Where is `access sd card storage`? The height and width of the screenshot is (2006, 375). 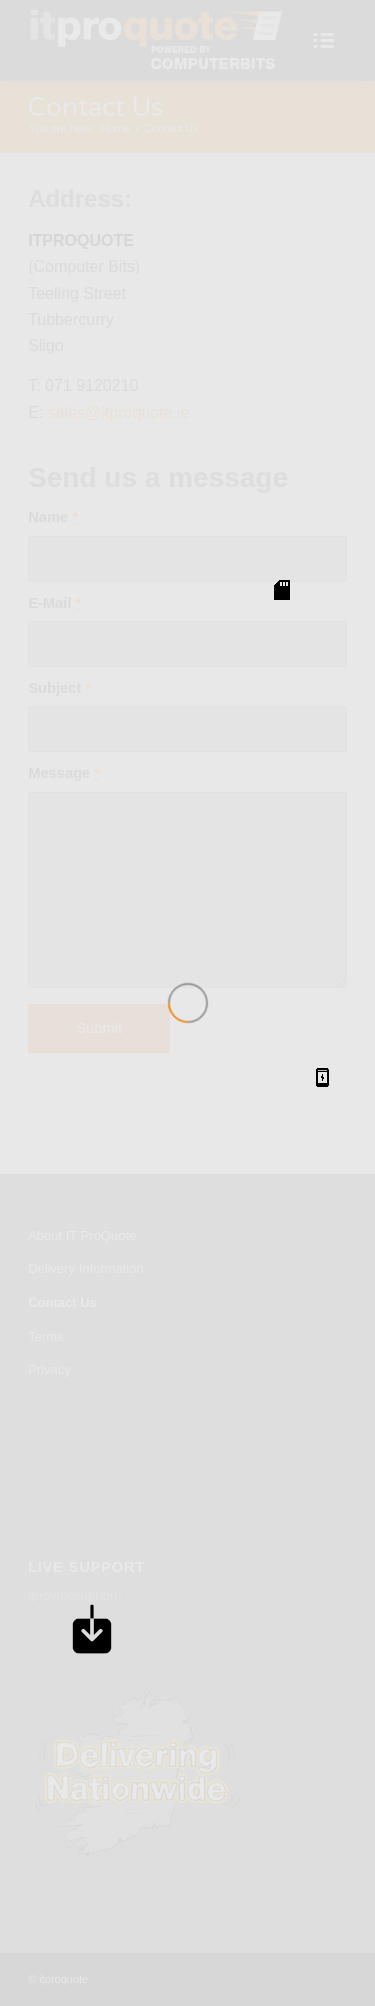 access sd card storage is located at coordinates (282, 590).